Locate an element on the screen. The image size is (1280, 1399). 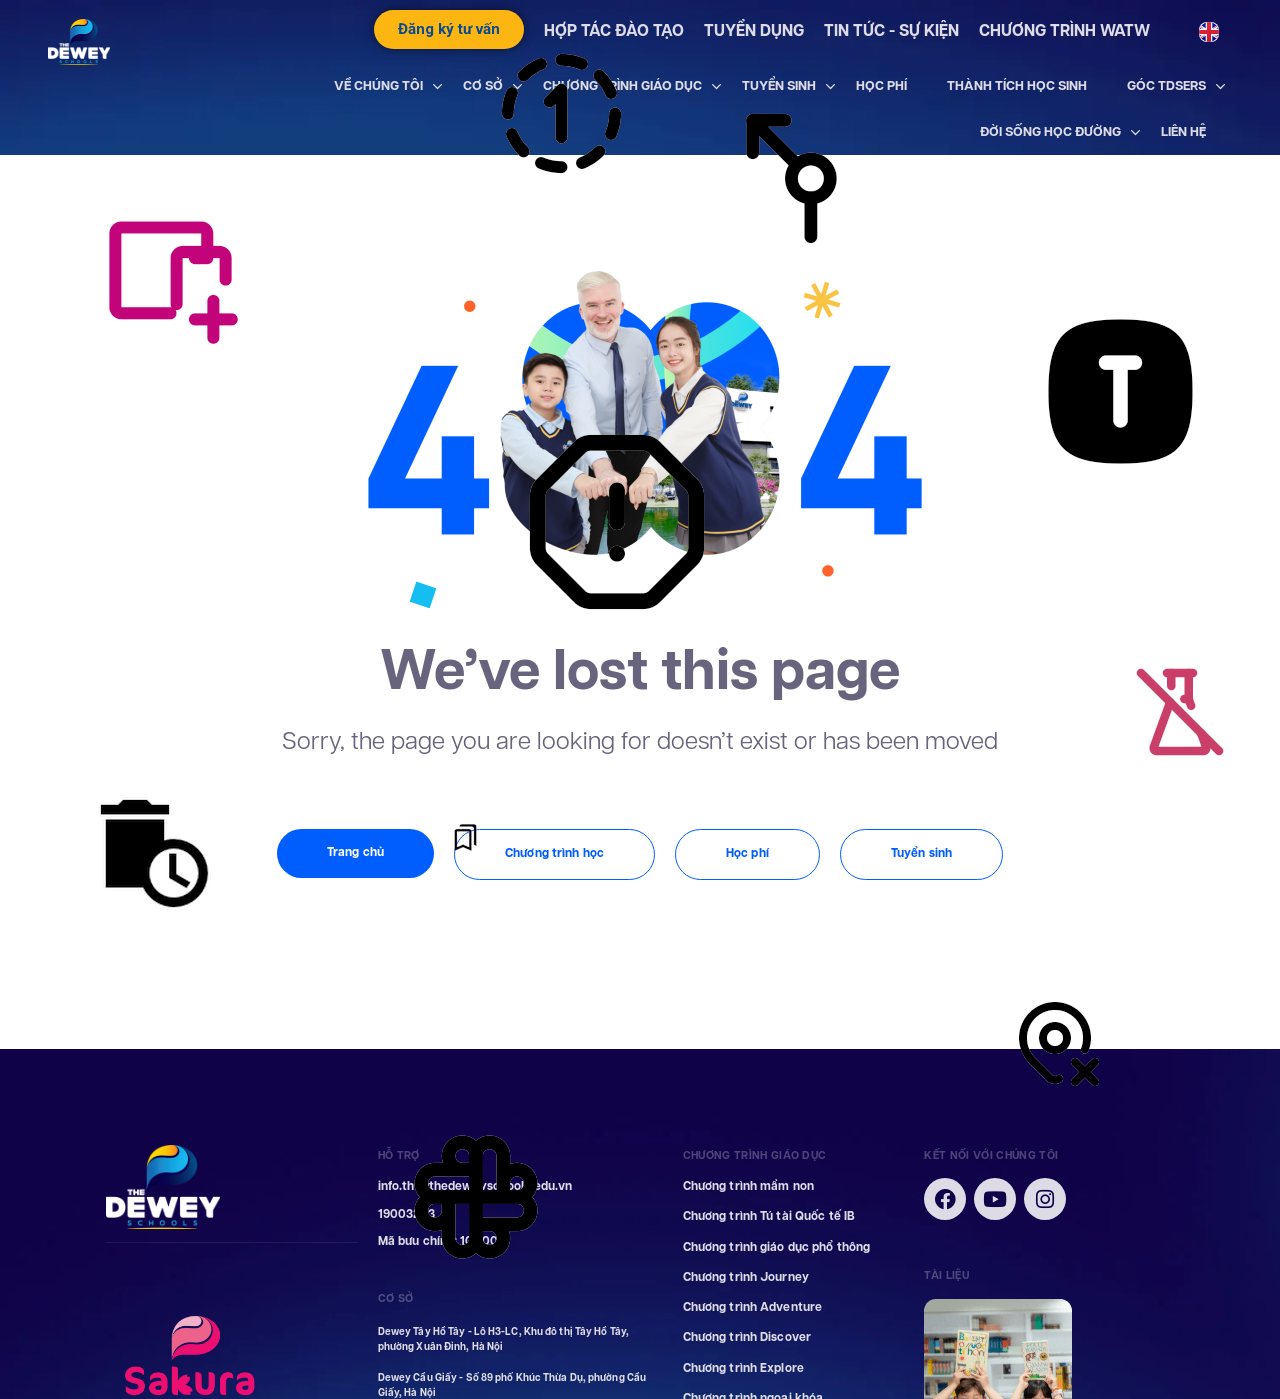
view all saved bookmarks is located at coordinates (465, 837).